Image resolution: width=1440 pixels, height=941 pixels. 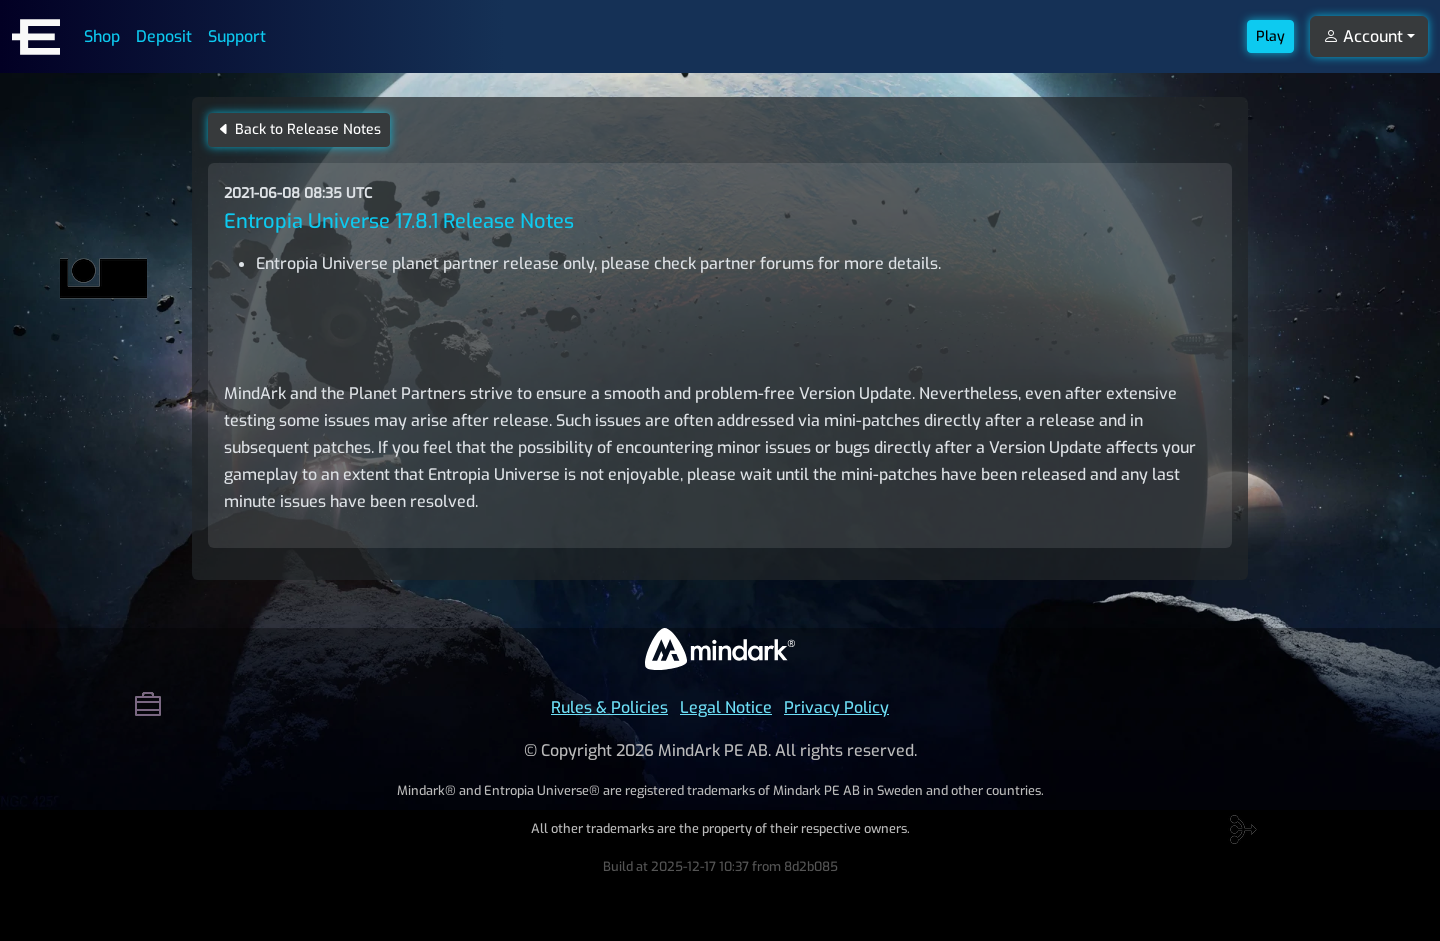 What do you see at coordinates (148, 705) in the screenshot?
I see `access work or business documents` at bounding box center [148, 705].